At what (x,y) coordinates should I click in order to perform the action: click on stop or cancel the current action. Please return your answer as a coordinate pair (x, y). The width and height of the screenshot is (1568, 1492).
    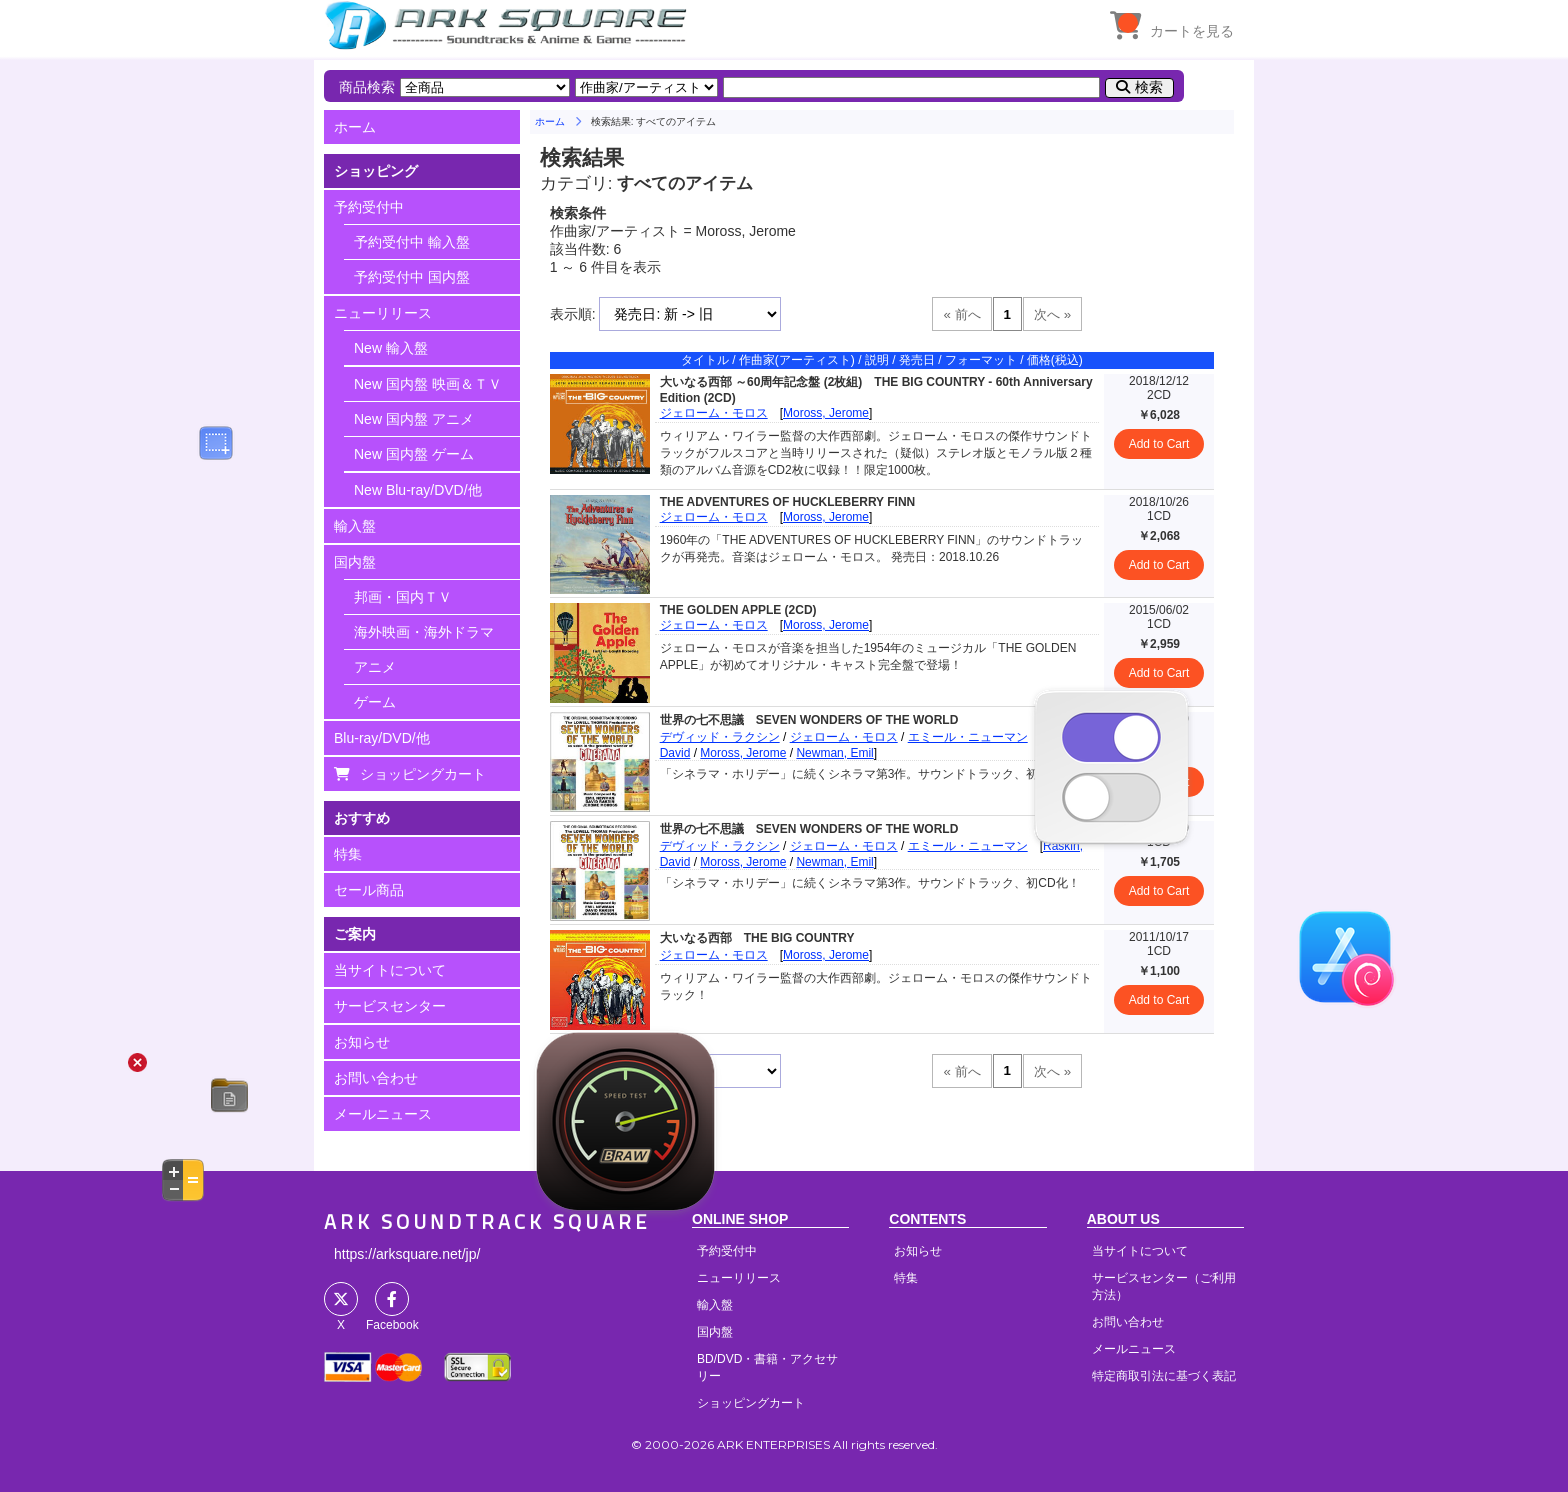
    Looking at the image, I should click on (137, 1062).